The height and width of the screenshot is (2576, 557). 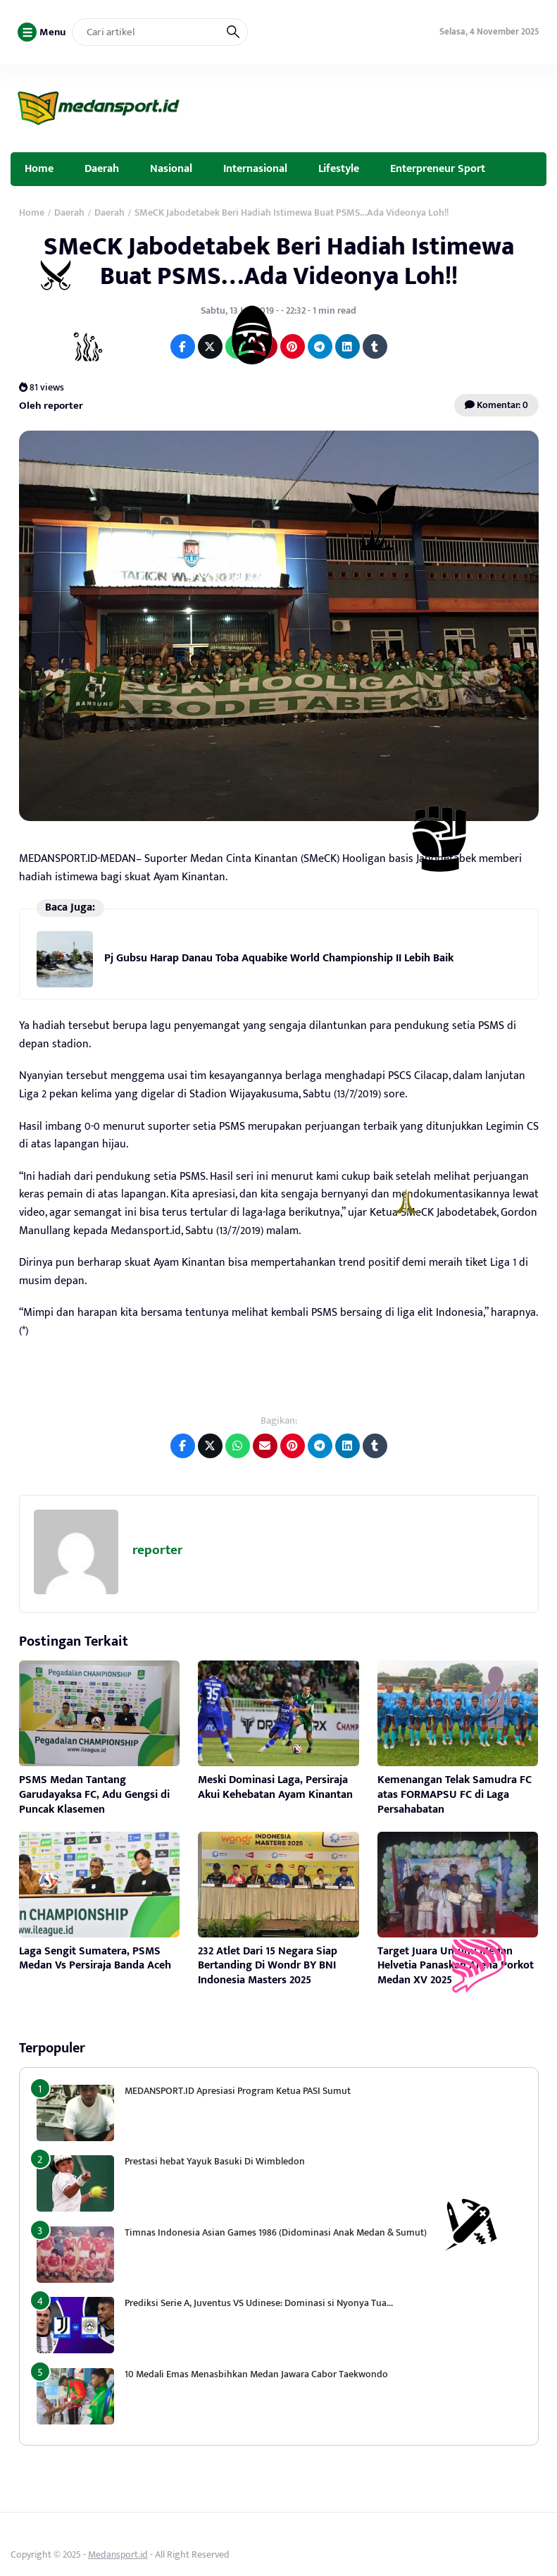 I want to click on view memorial or monument location, so click(x=406, y=1201).